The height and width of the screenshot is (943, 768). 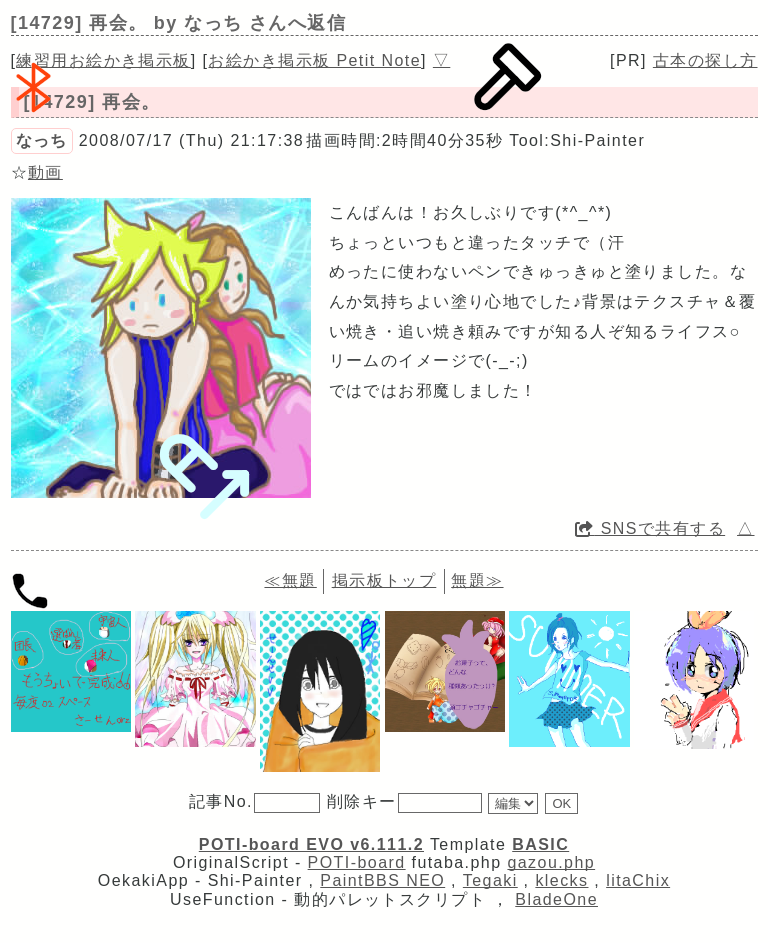 What do you see at coordinates (204, 474) in the screenshot?
I see `change text orientation or direction` at bounding box center [204, 474].